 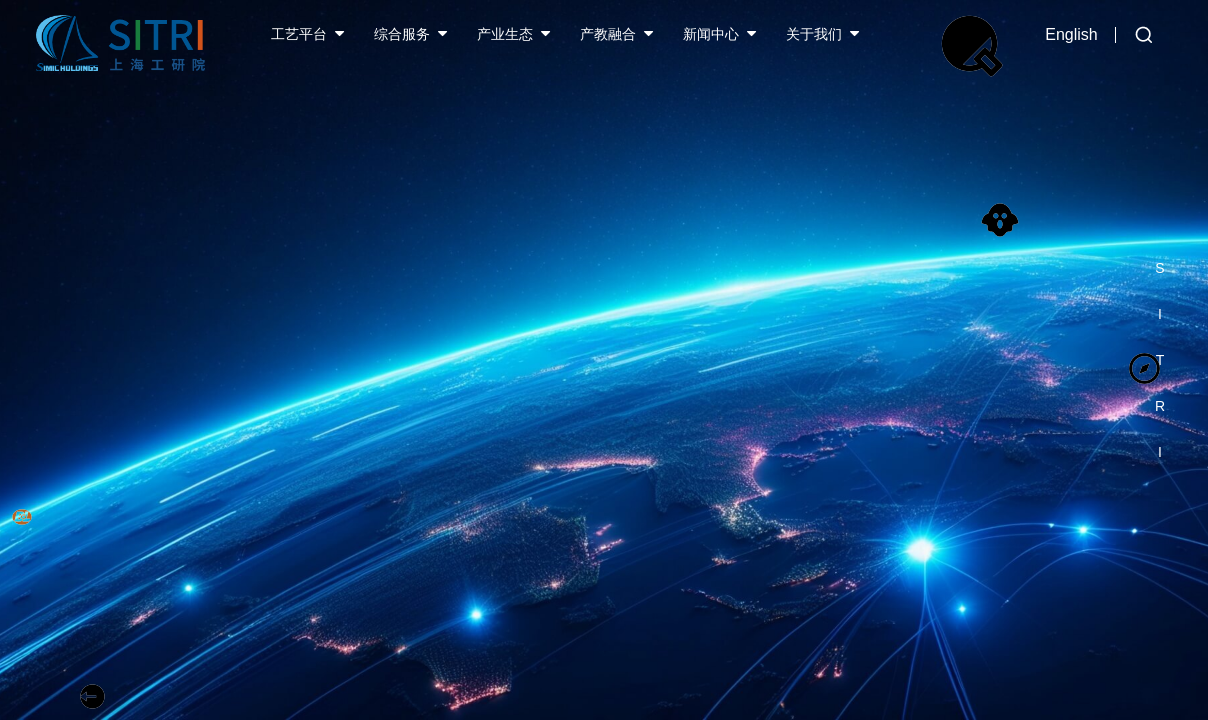 What do you see at coordinates (22, 517) in the screenshot?
I see `buy n large corporation logo from WALL-E` at bounding box center [22, 517].